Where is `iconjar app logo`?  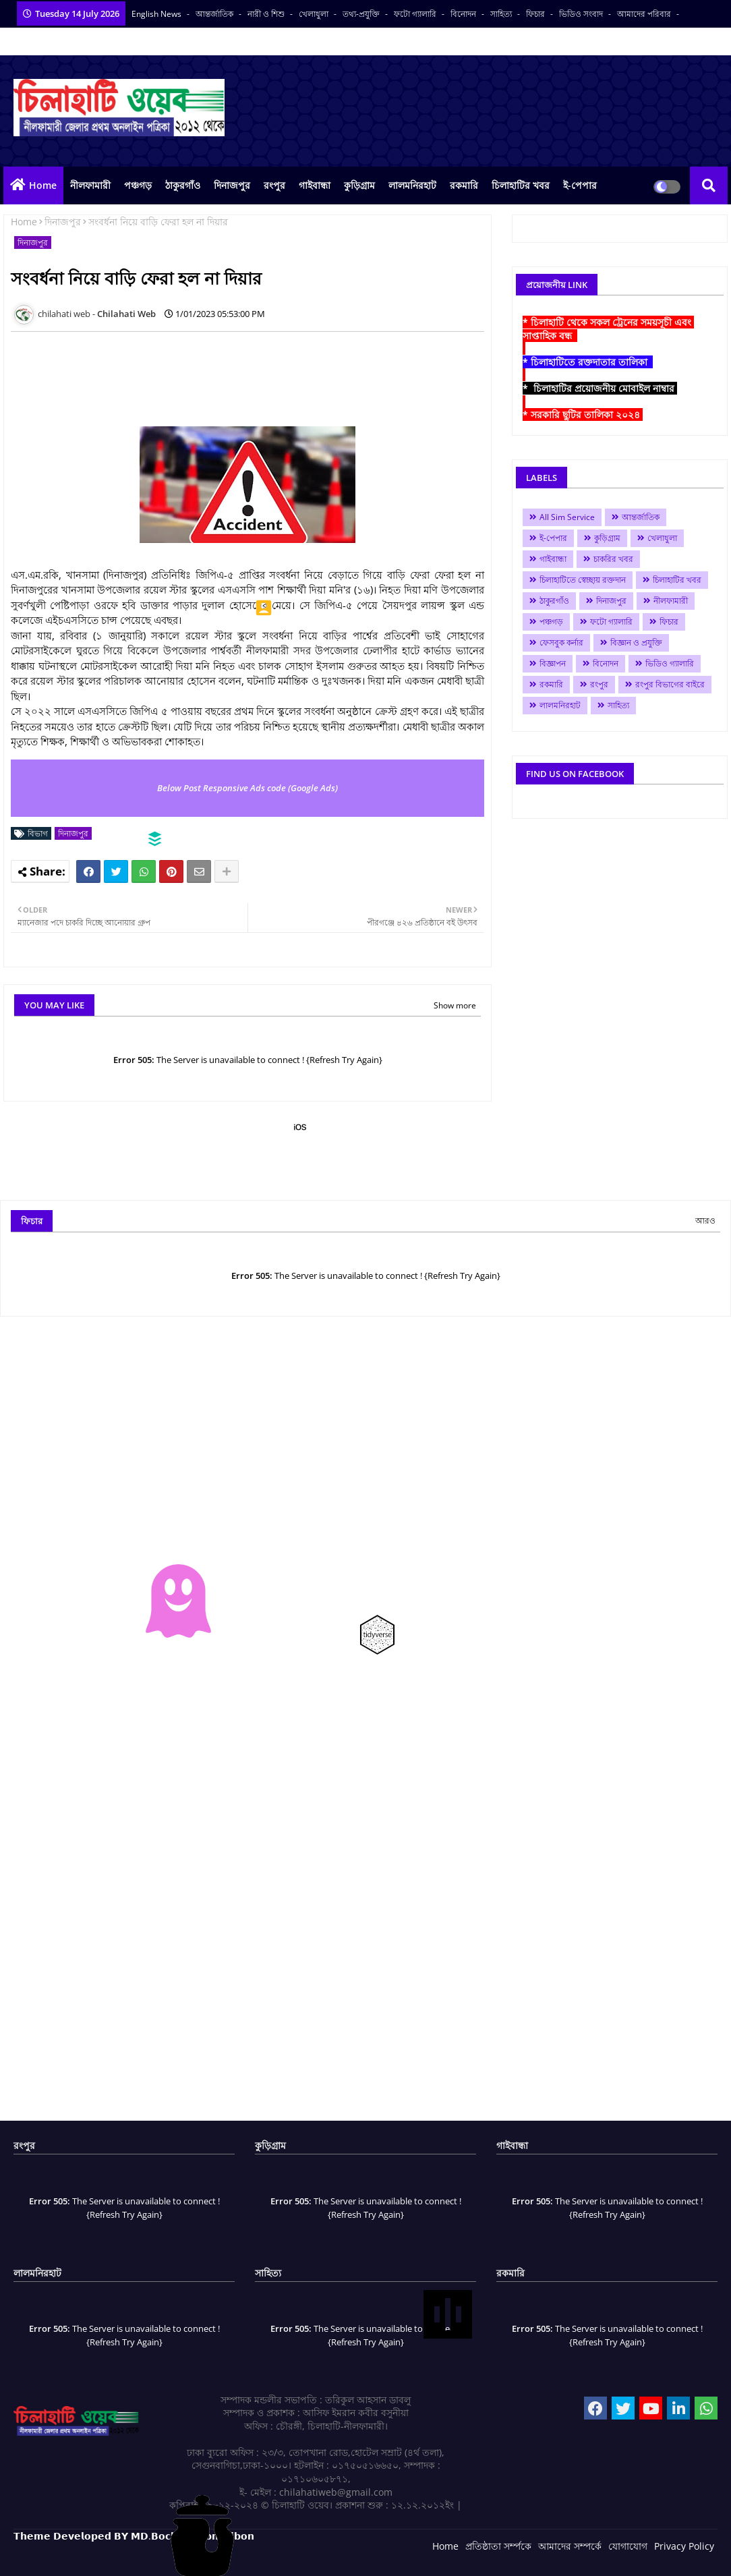 iconjar app logo is located at coordinates (202, 2536).